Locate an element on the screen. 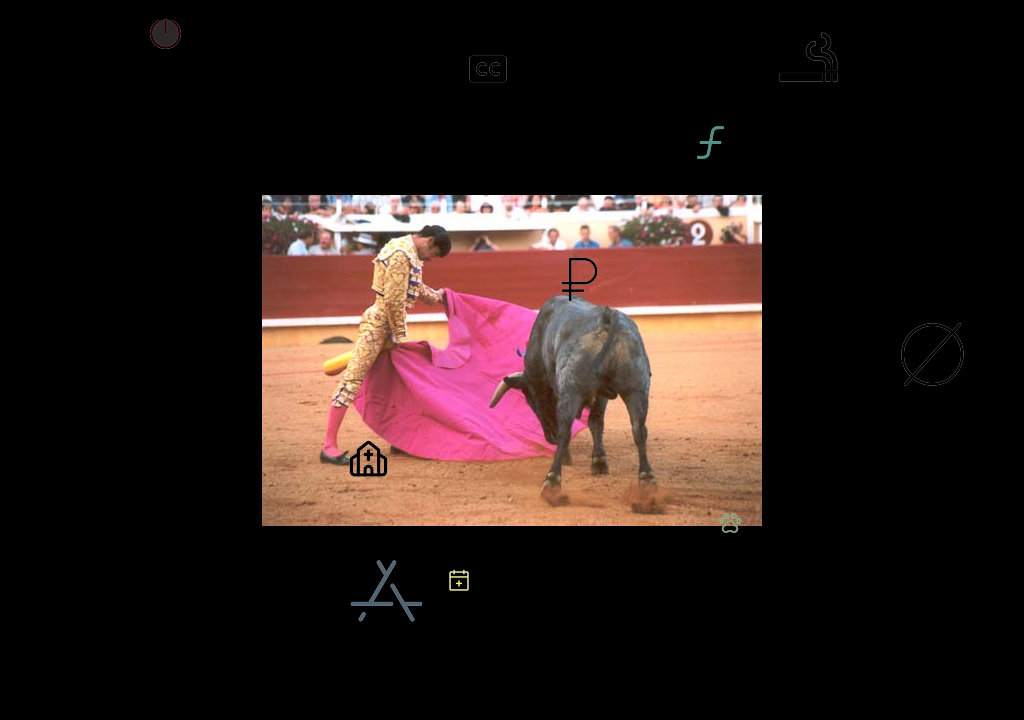 The height and width of the screenshot is (720, 1024). indicates a designated smoking area is located at coordinates (808, 61).